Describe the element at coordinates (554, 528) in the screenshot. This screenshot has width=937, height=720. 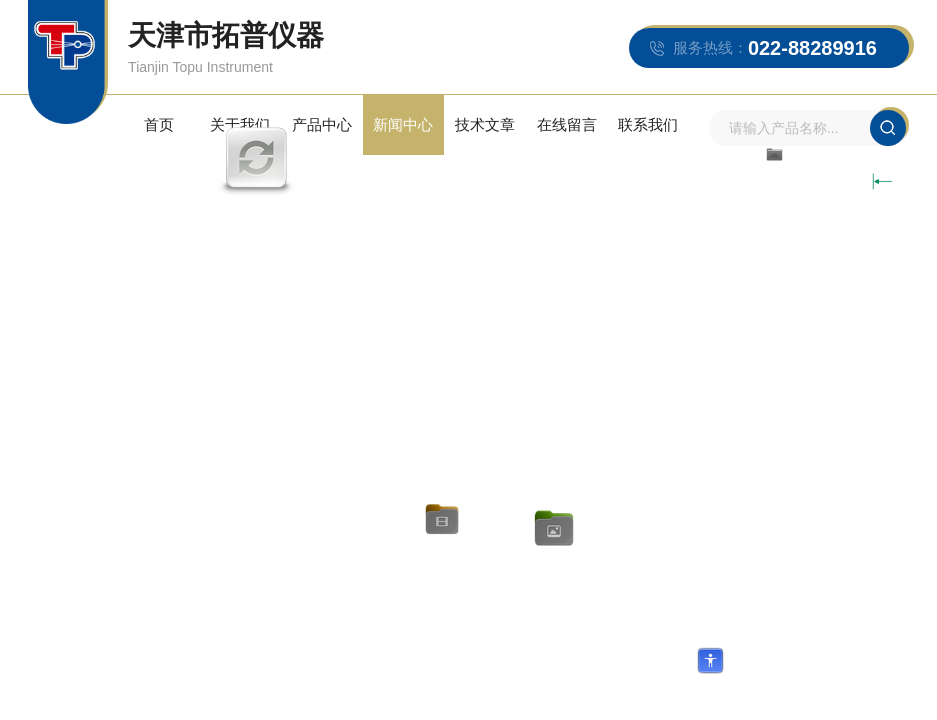
I see `open your pictures folder` at that location.